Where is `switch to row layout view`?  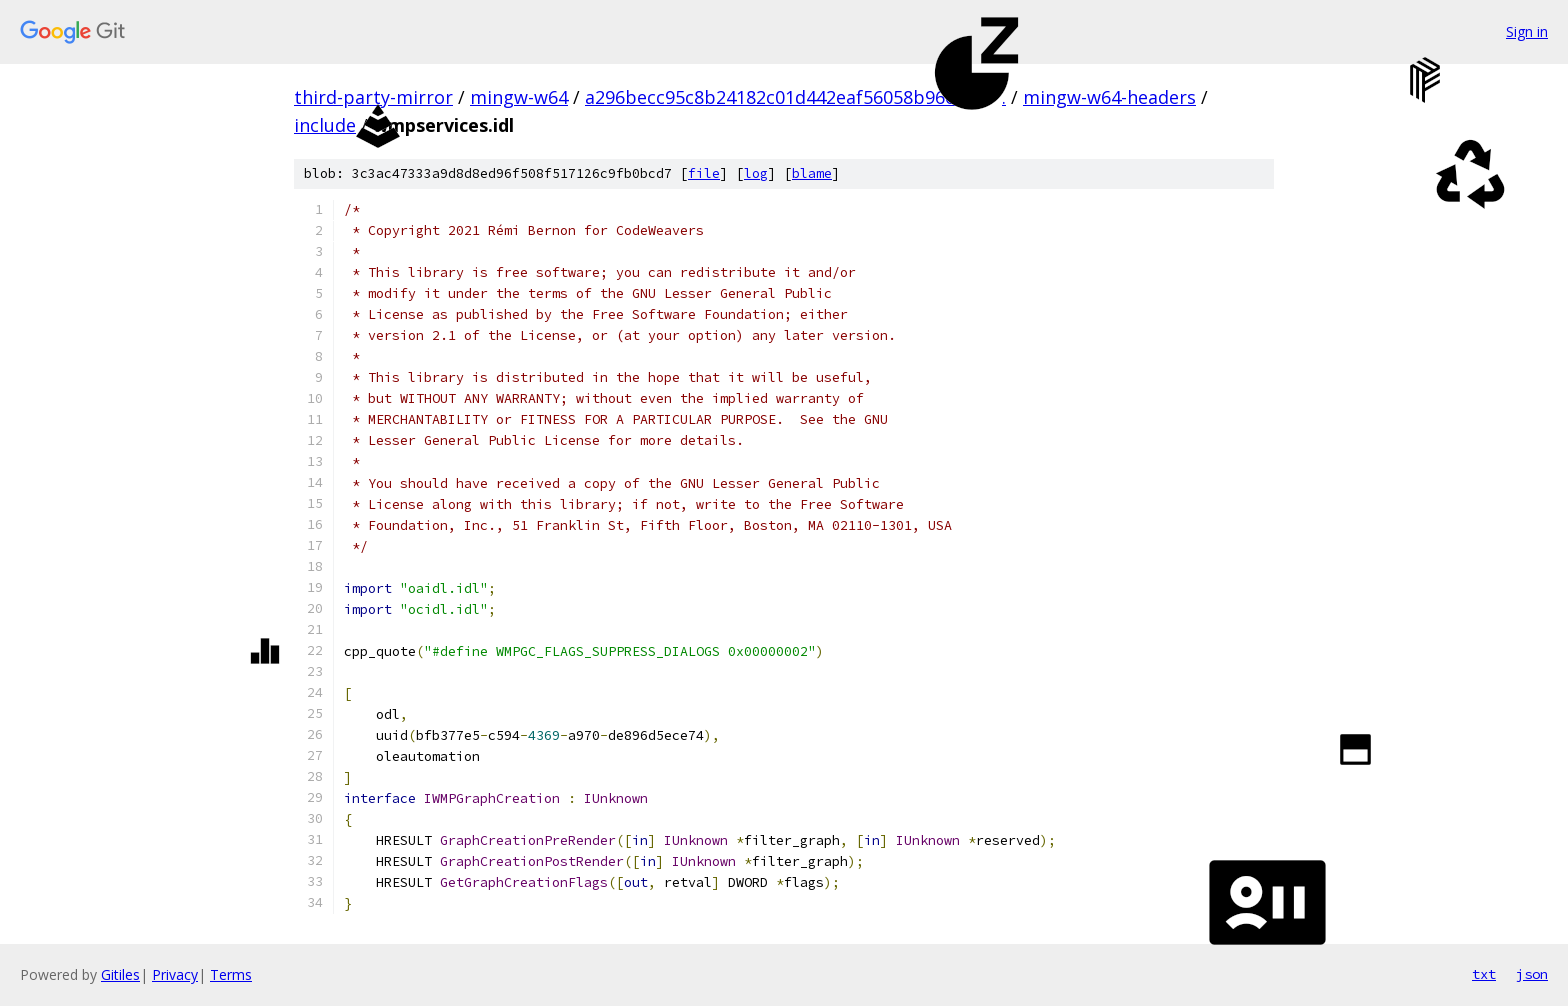 switch to row layout view is located at coordinates (1355, 749).